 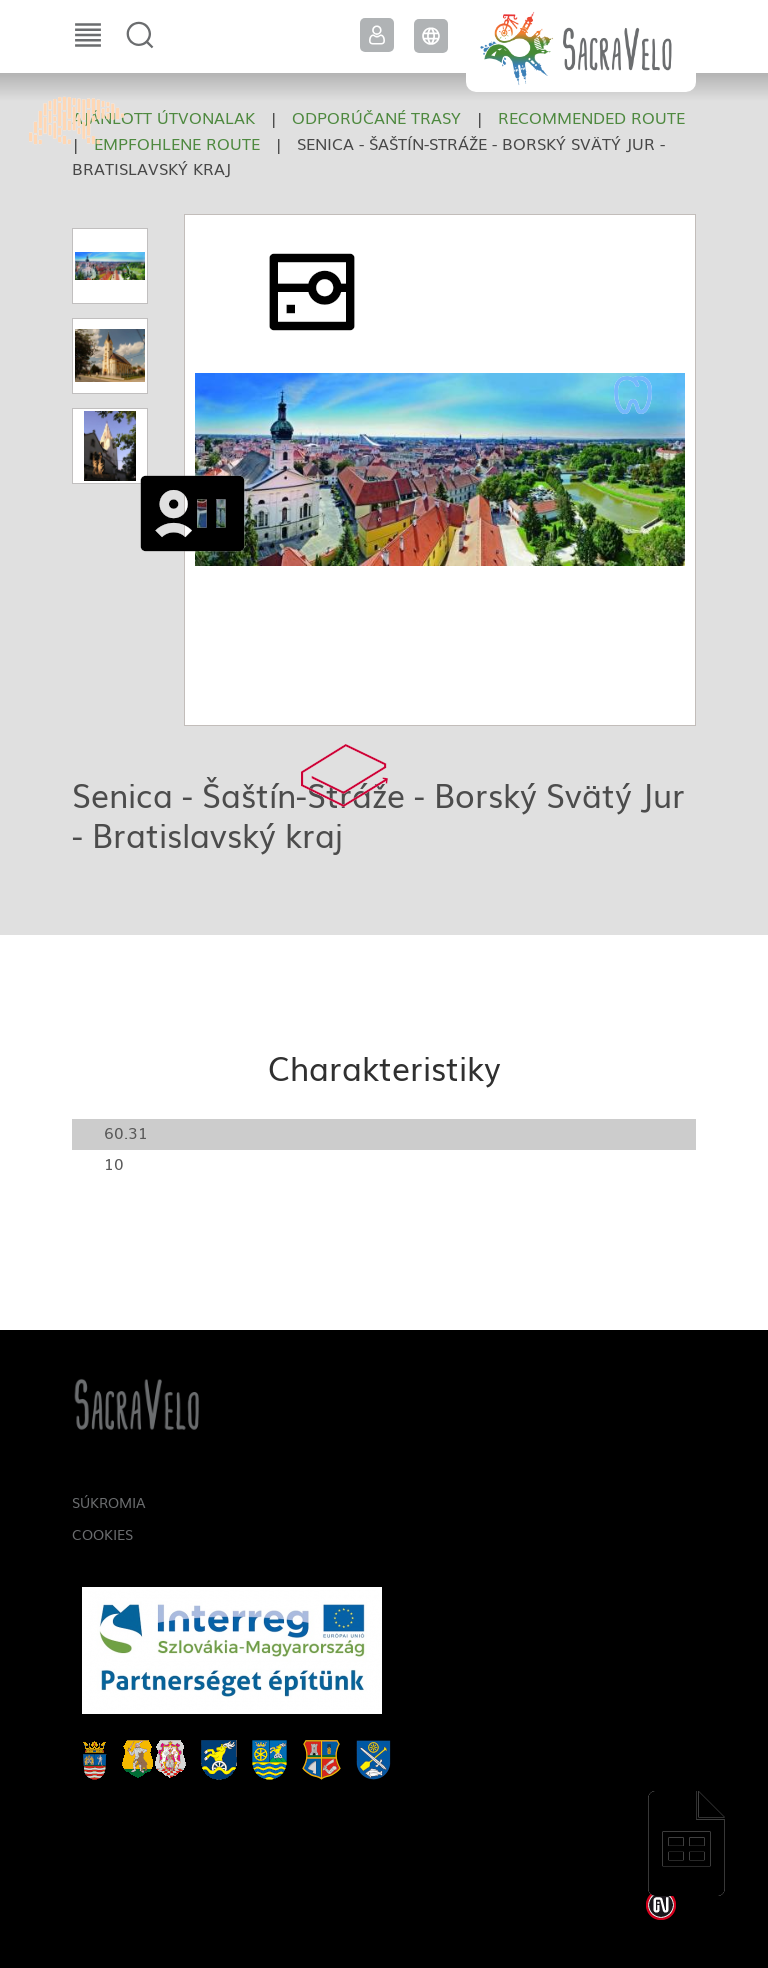 What do you see at coordinates (633, 395) in the screenshot?
I see `access dental health or dentist services` at bounding box center [633, 395].